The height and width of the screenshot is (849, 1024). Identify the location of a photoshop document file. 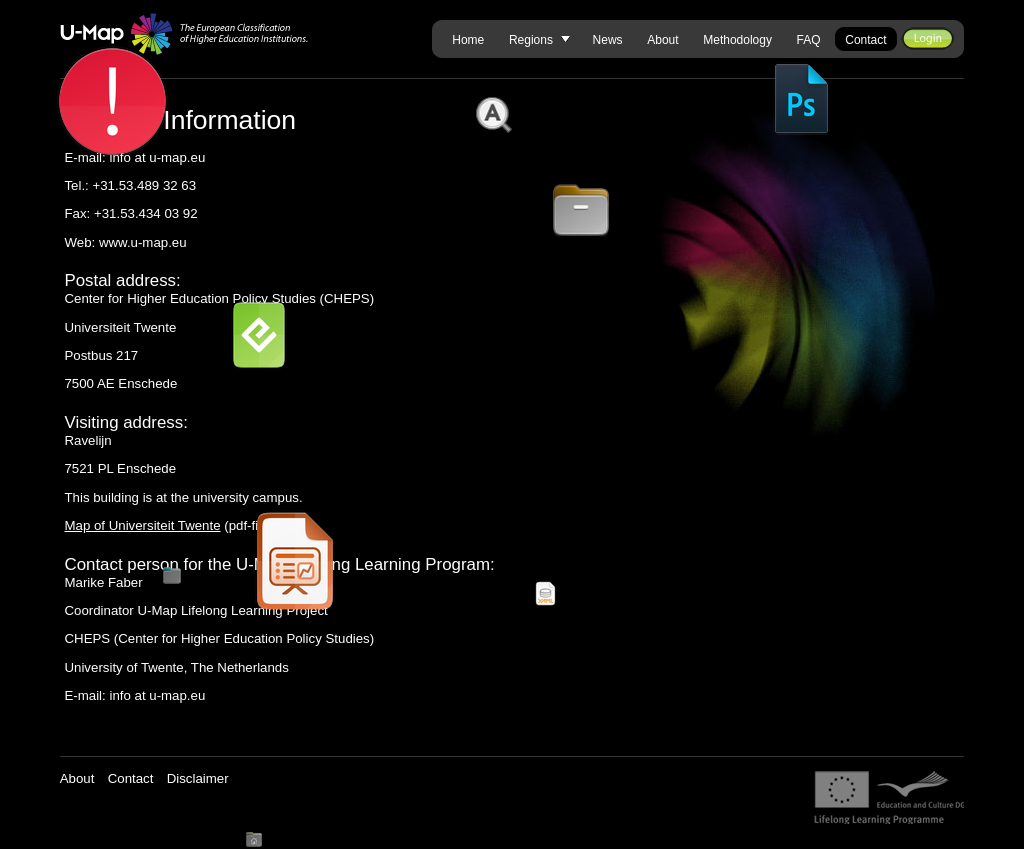
(801, 98).